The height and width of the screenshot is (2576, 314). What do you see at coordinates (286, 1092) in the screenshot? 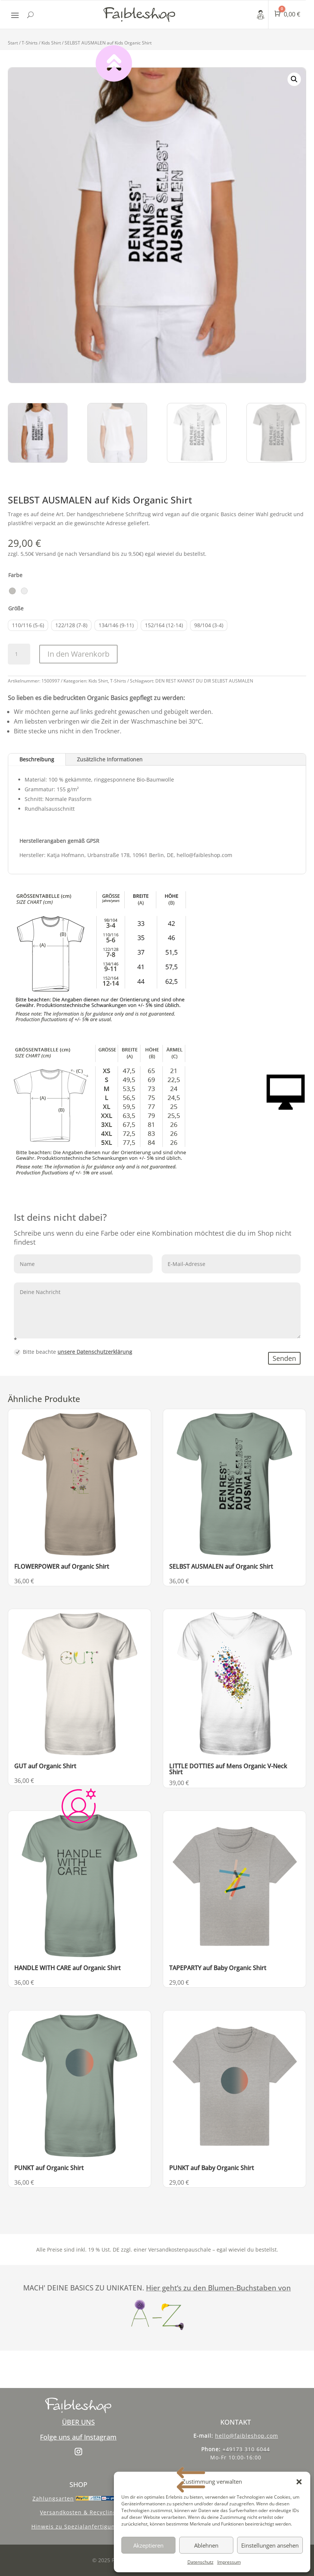
I see `view on desktop display` at bounding box center [286, 1092].